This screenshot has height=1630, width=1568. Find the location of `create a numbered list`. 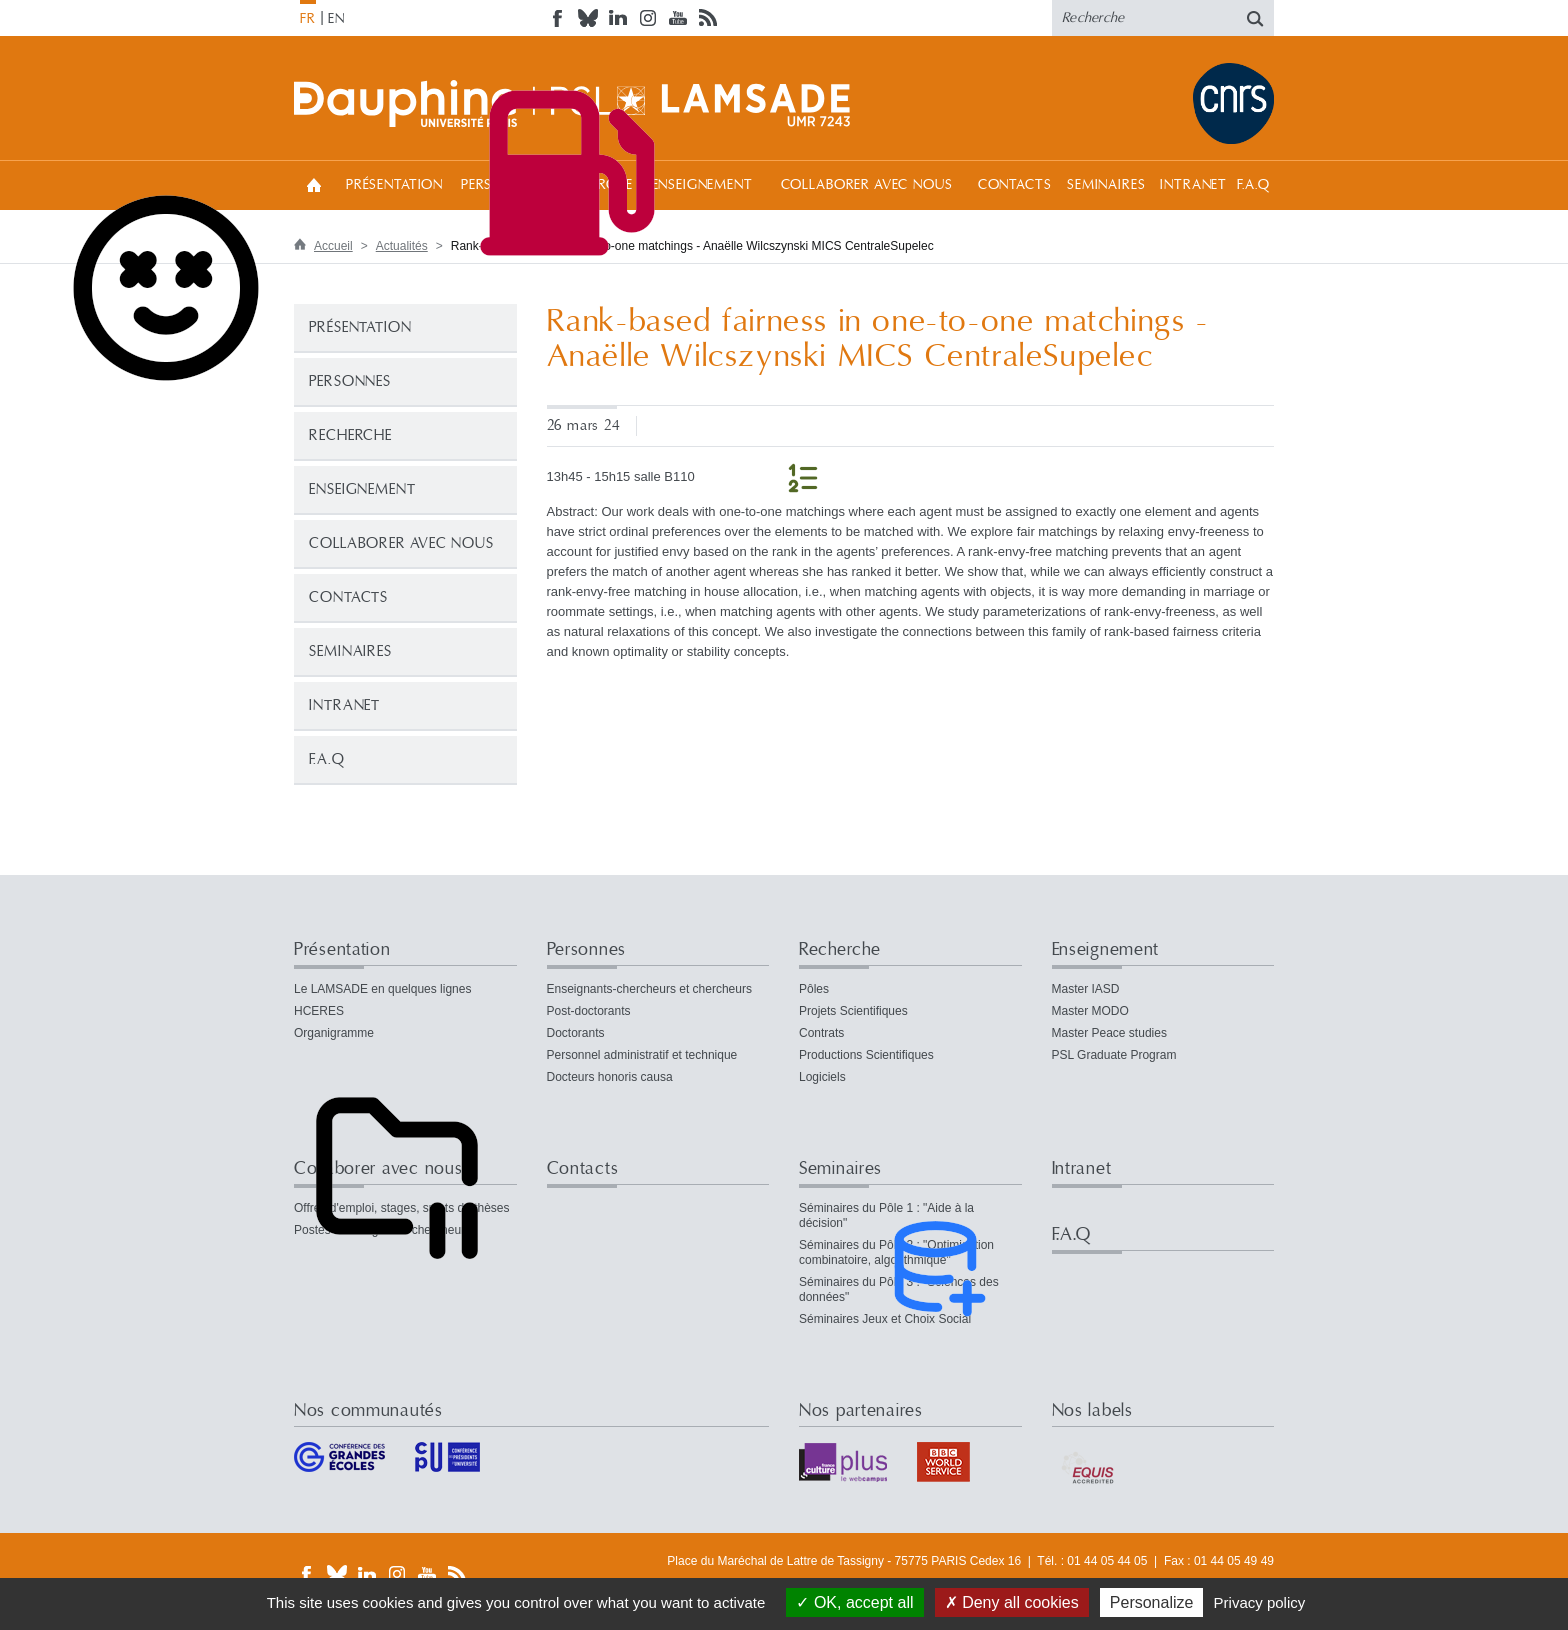

create a numbered list is located at coordinates (803, 478).